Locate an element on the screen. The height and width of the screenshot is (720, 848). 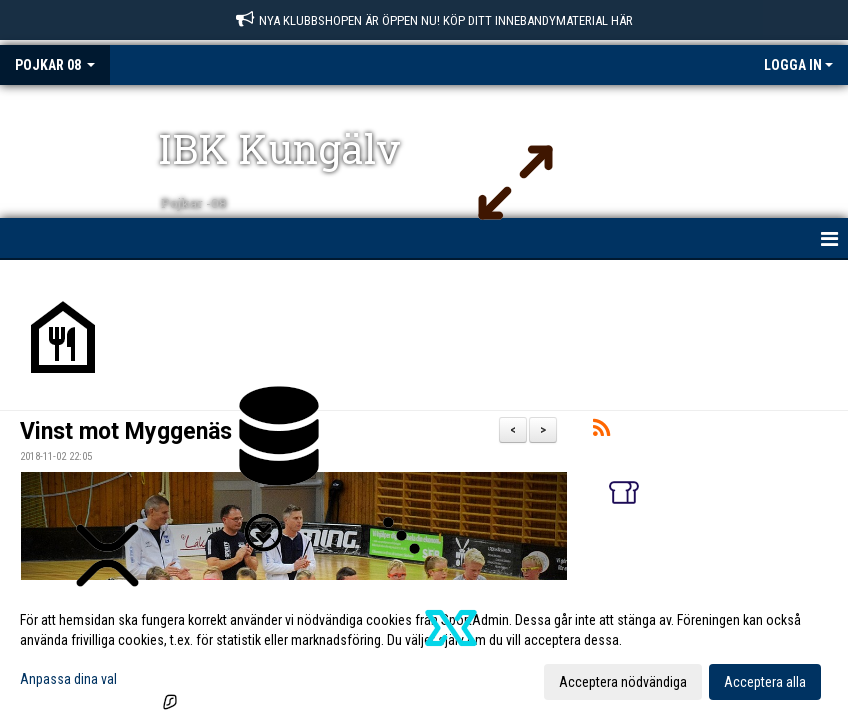
find nearby food banks or food assistance locations is located at coordinates (63, 337).